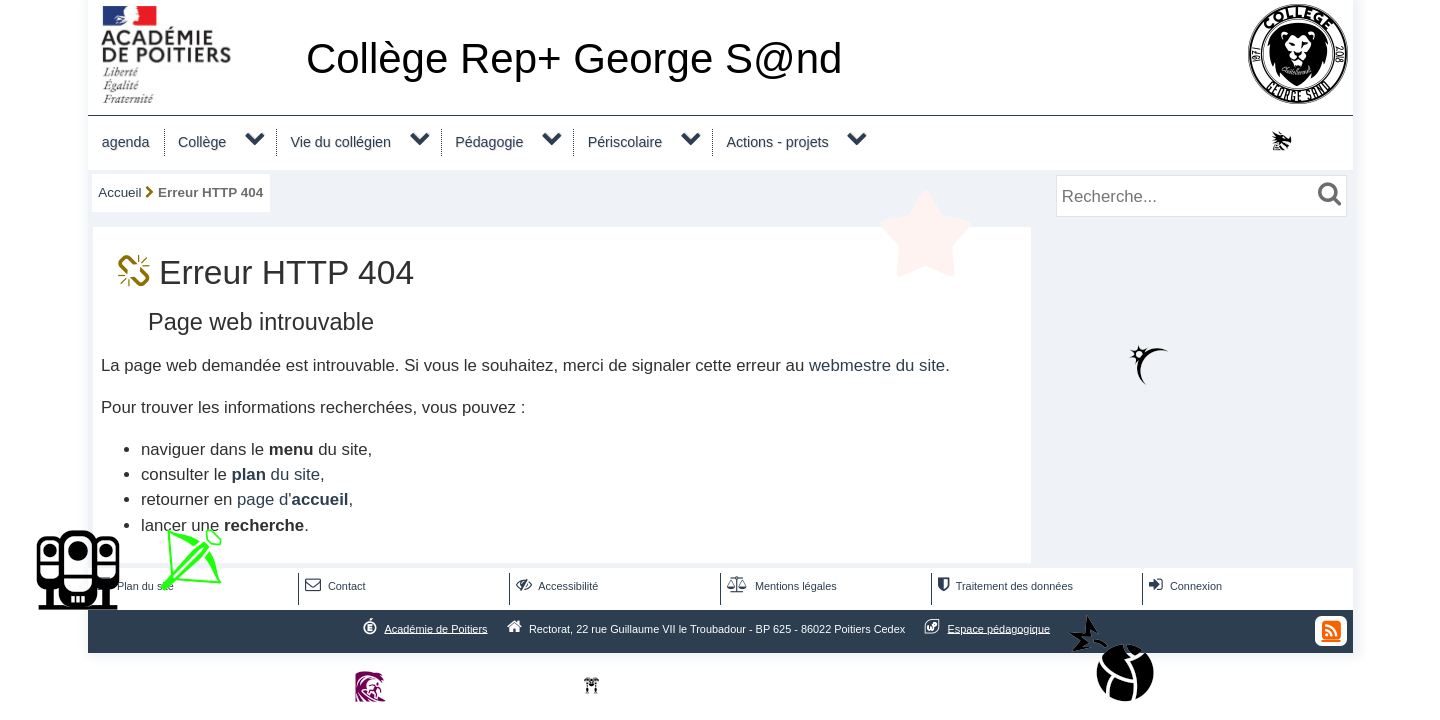  What do you see at coordinates (1148, 364) in the screenshot?
I see `indicates eclipse event or celestial phenomenon in game` at bounding box center [1148, 364].